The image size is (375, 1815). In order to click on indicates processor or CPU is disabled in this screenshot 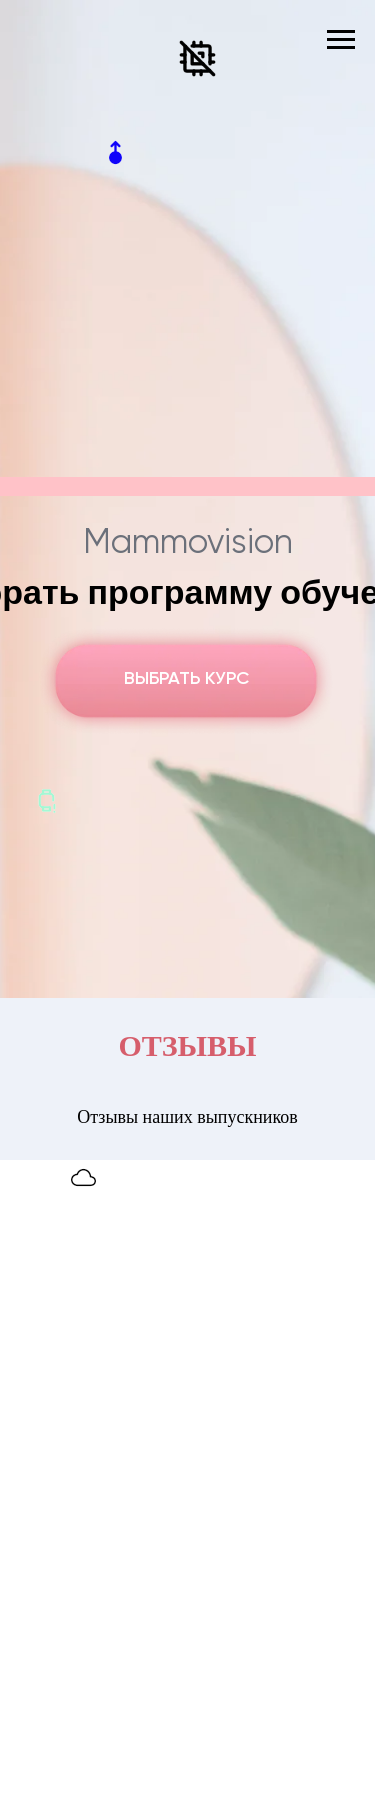, I will do `click(197, 58)`.